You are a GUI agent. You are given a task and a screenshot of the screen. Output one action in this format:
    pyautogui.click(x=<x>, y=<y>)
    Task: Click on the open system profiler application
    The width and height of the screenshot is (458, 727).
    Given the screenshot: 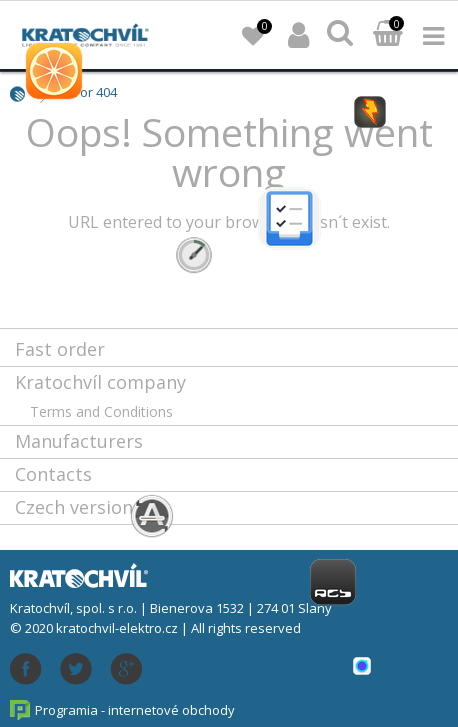 What is the action you would take?
    pyautogui.click(x=194, y=255)
    